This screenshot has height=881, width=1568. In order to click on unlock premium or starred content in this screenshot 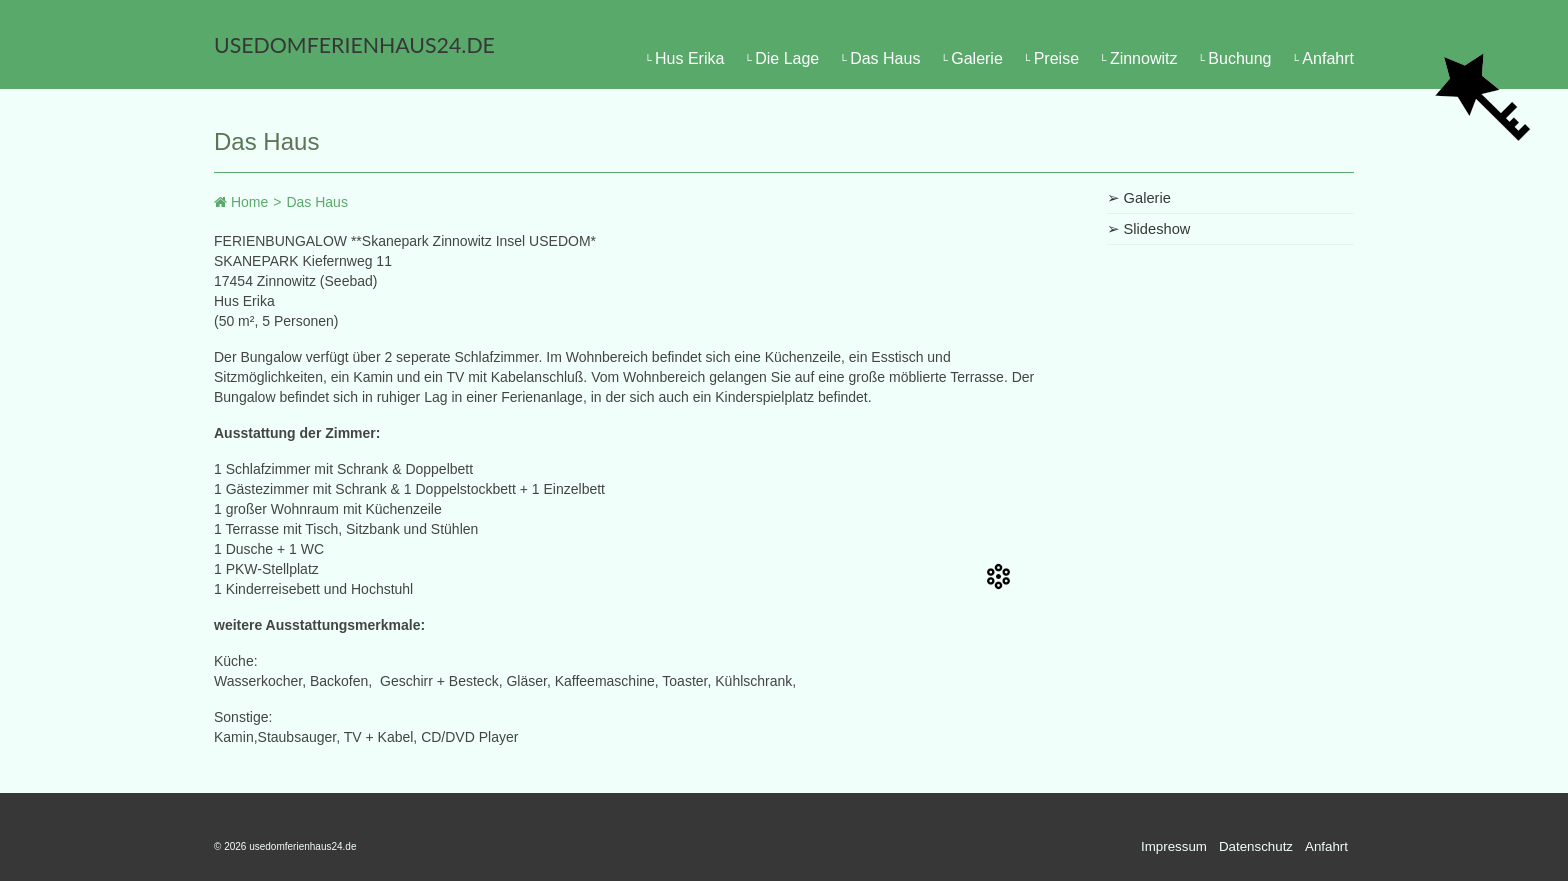, I will do `click(1483, 97)`.